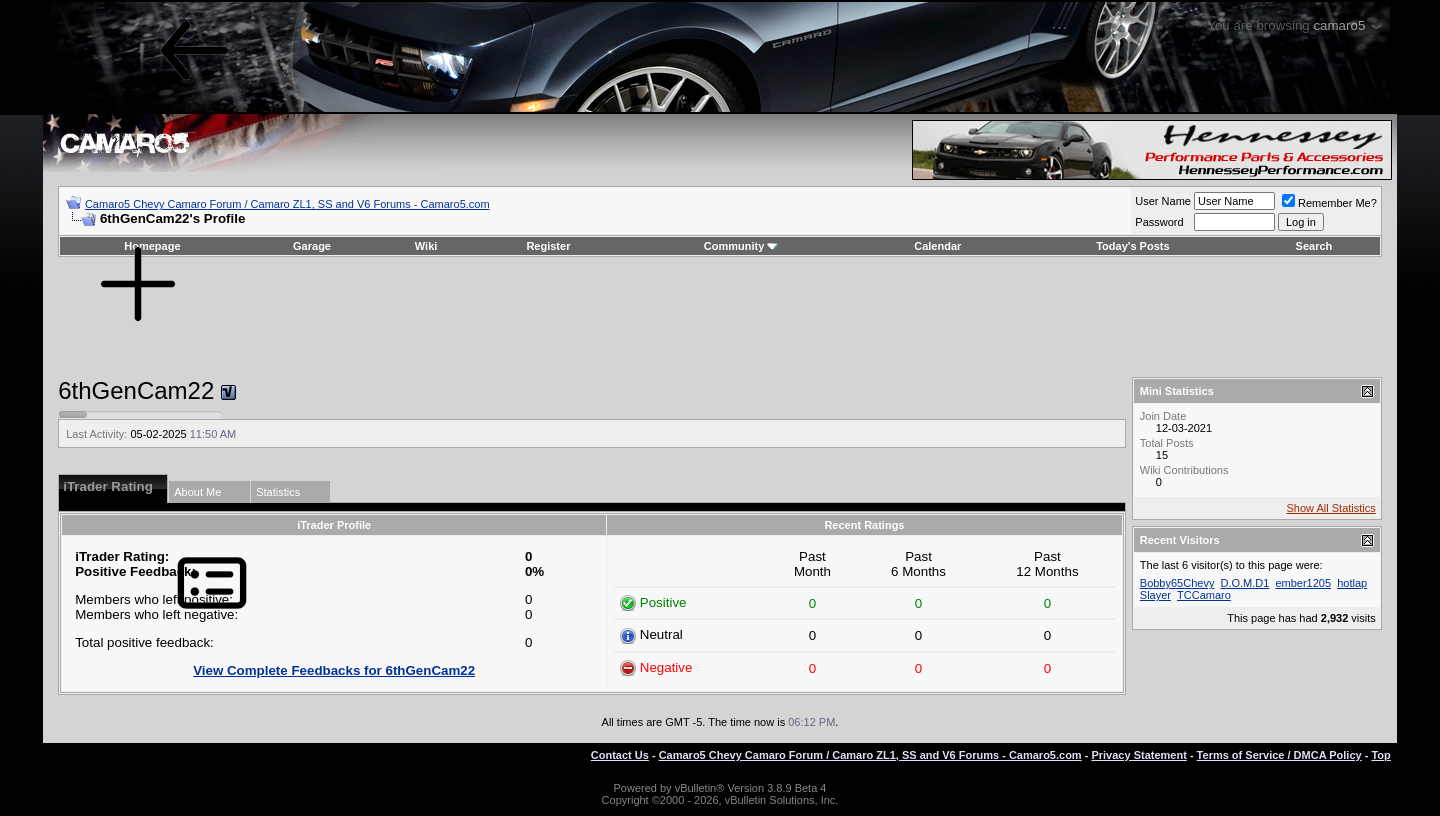 This screenshot has height=816, width=1440. What do you see at coordinates (194, 50) in the screenshot?
I see `go back to the previous screen` at bounding box center [194, 50].